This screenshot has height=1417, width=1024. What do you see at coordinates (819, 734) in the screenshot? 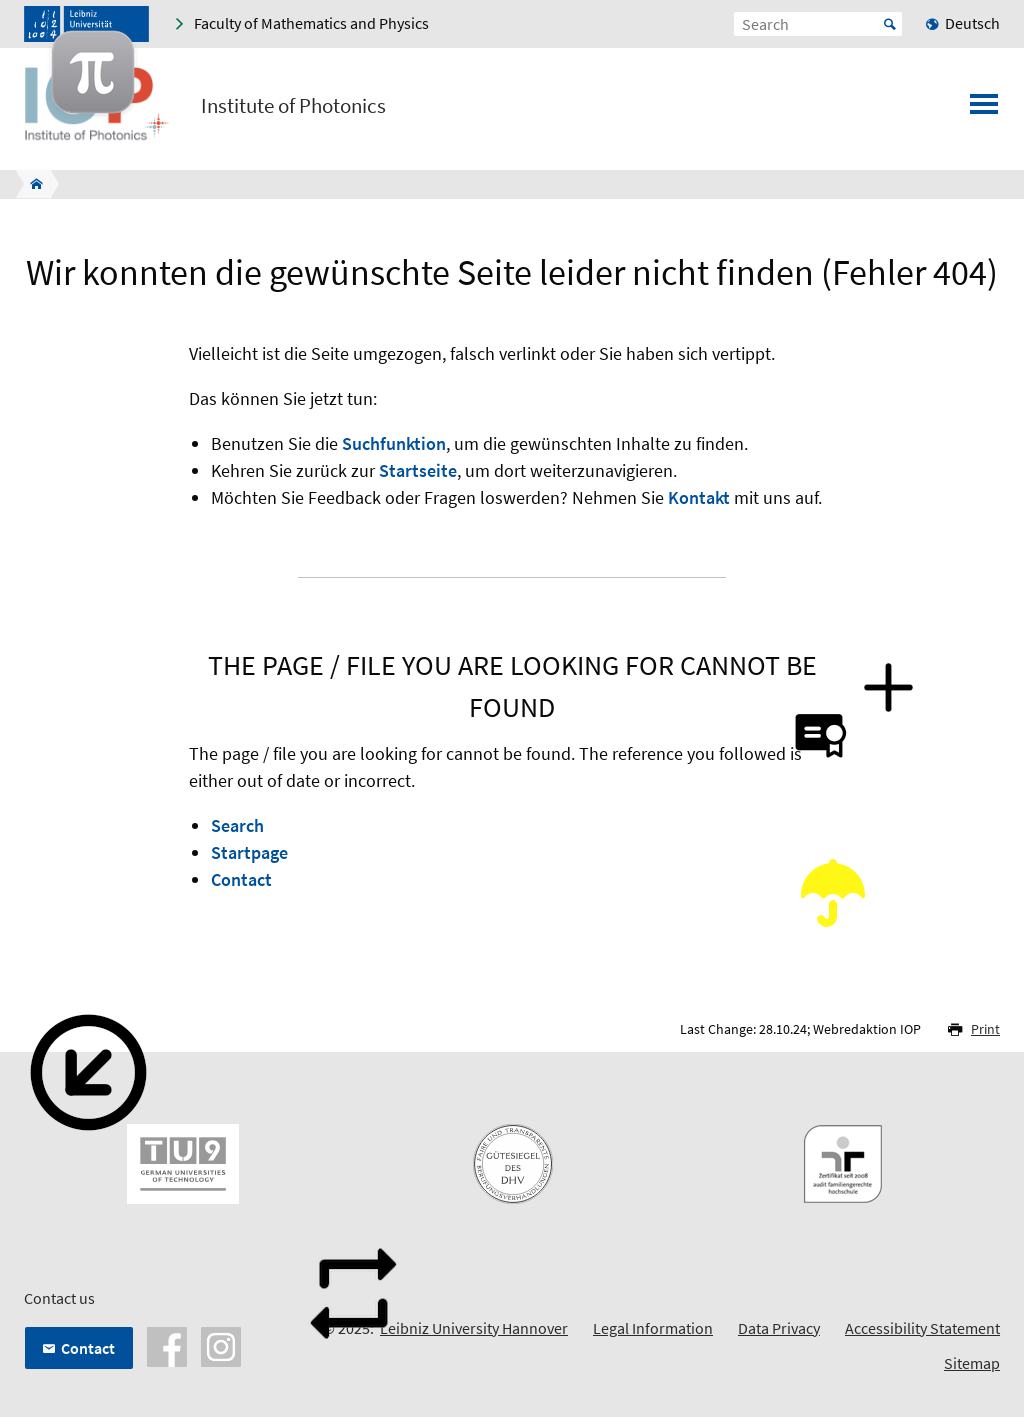
I see `view certificate or credential details` at bounding box center [819, 734].